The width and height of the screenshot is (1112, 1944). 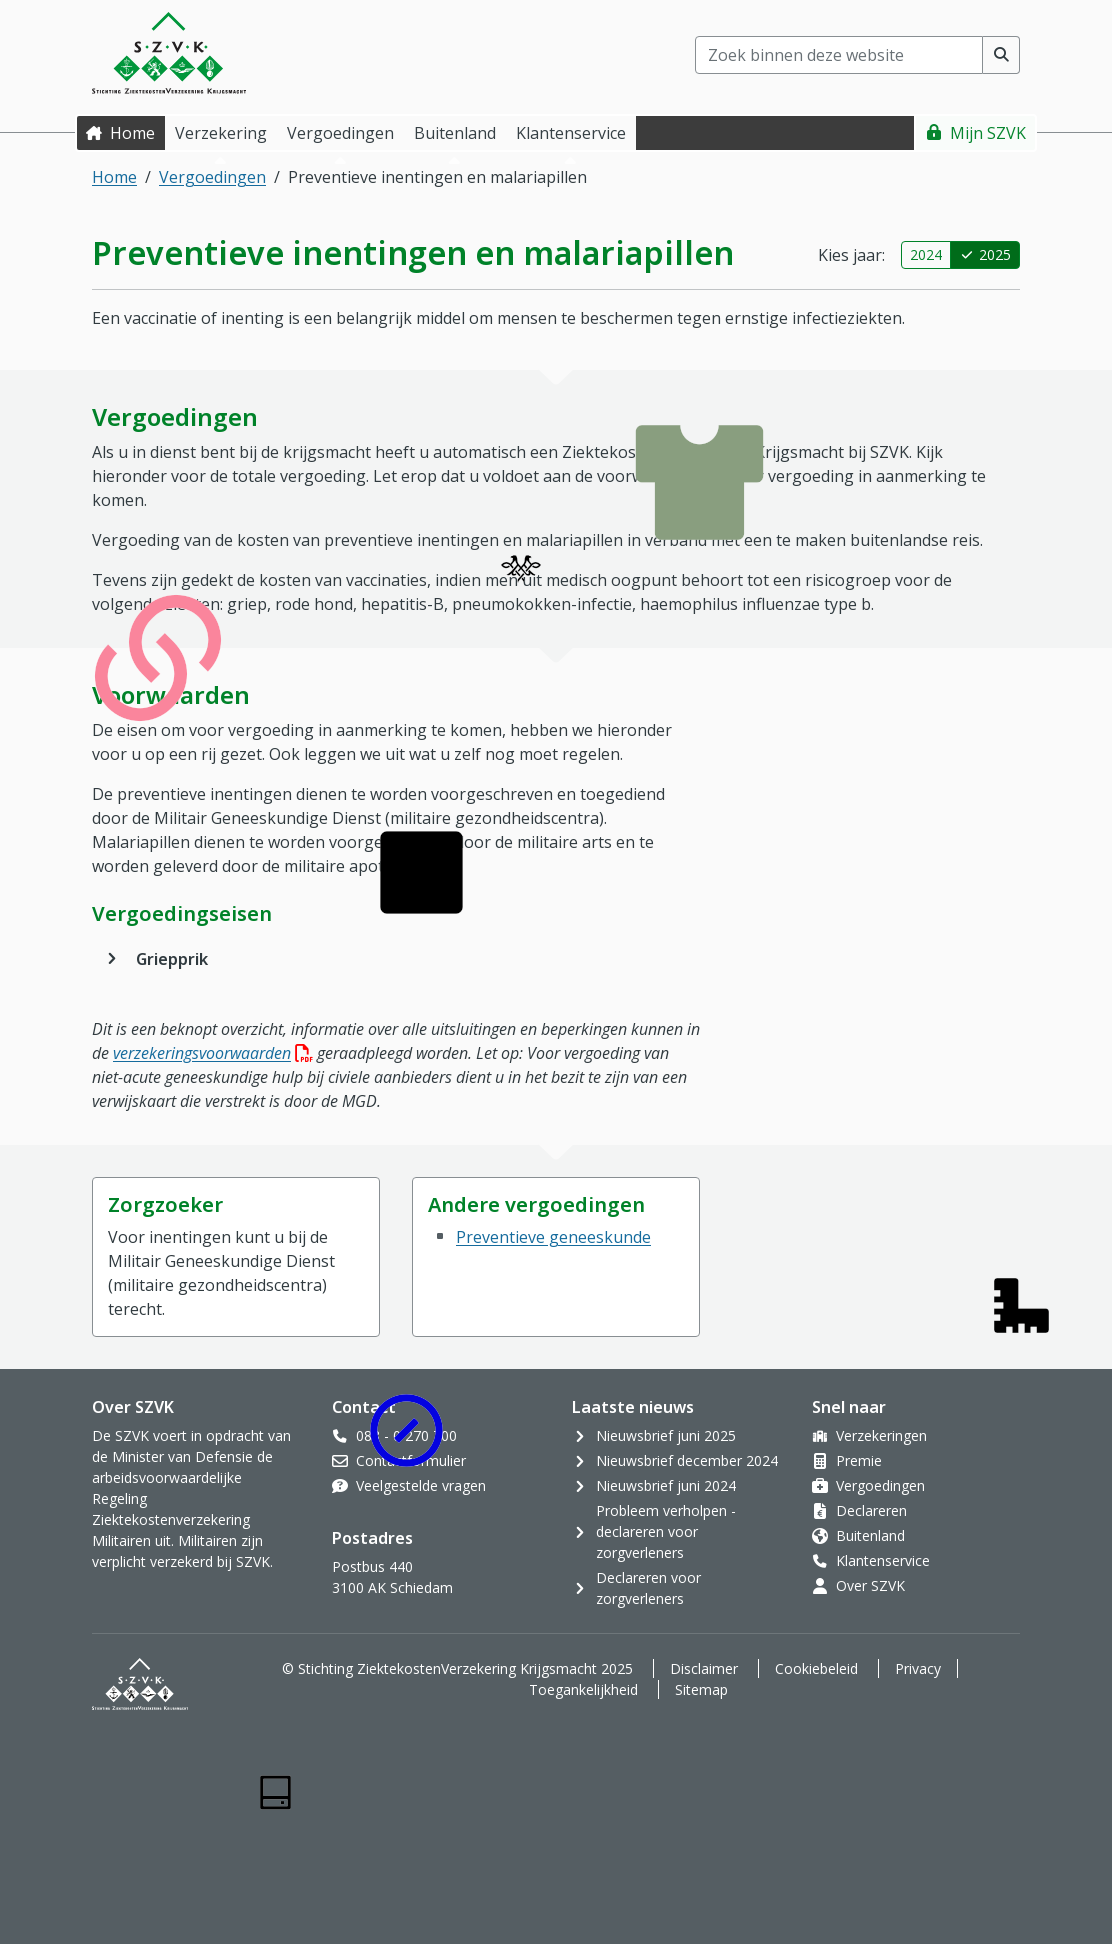 I want to click on browse clothing or apparel items, so click(x=699, y=482).